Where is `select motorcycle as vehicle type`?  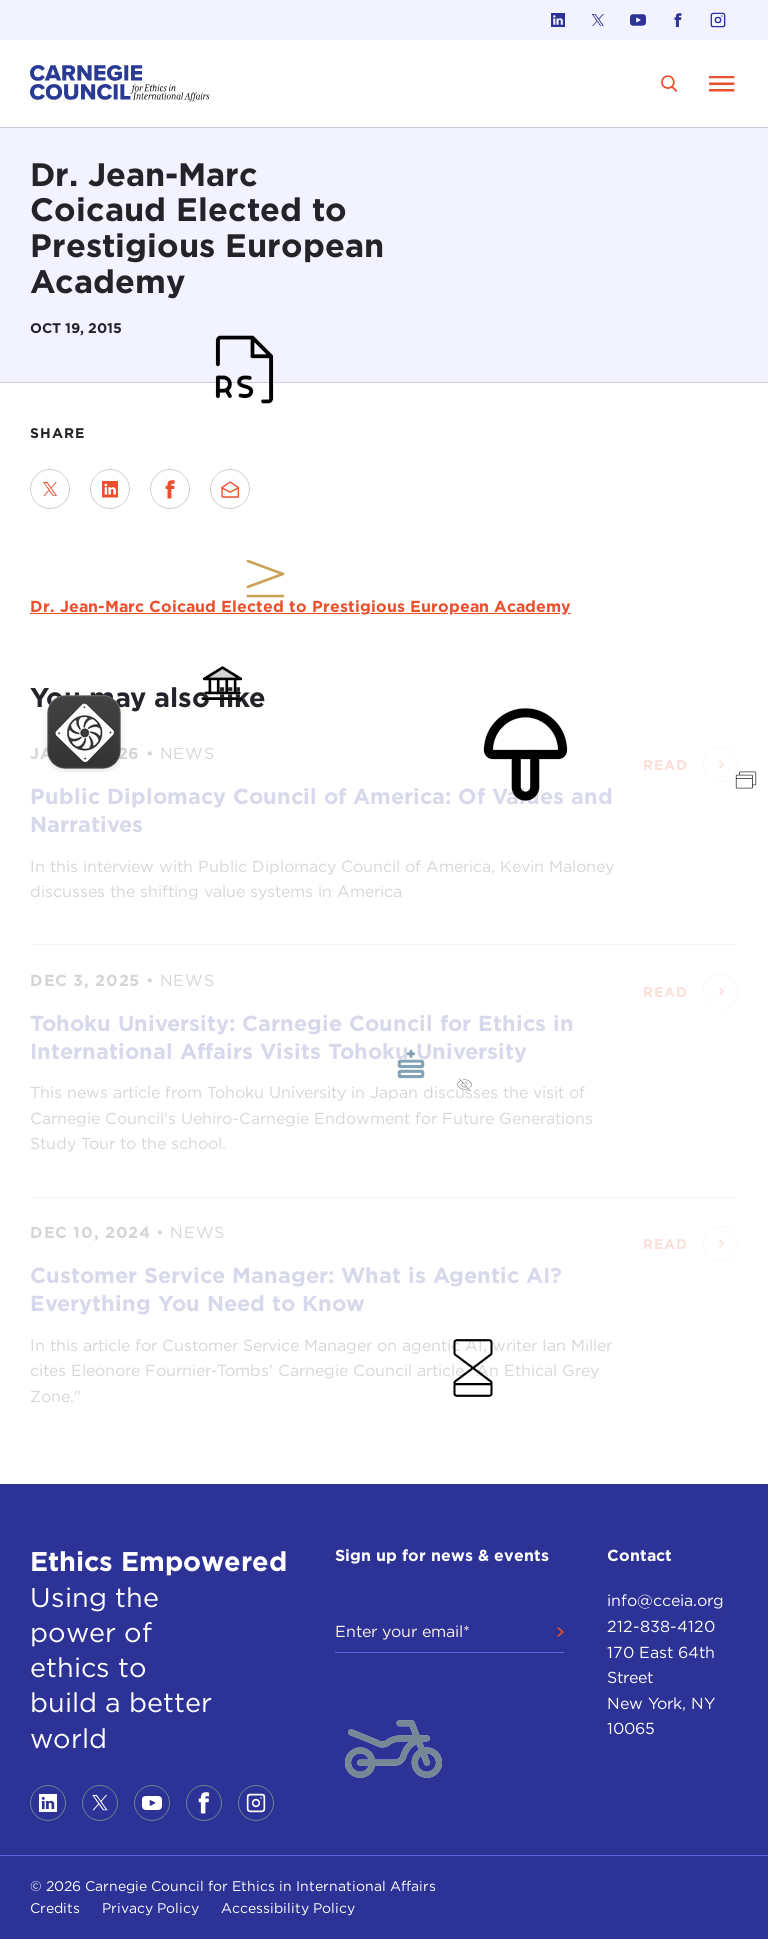
select motorcycle as vehicle type is located at coordinates (393, 1750).